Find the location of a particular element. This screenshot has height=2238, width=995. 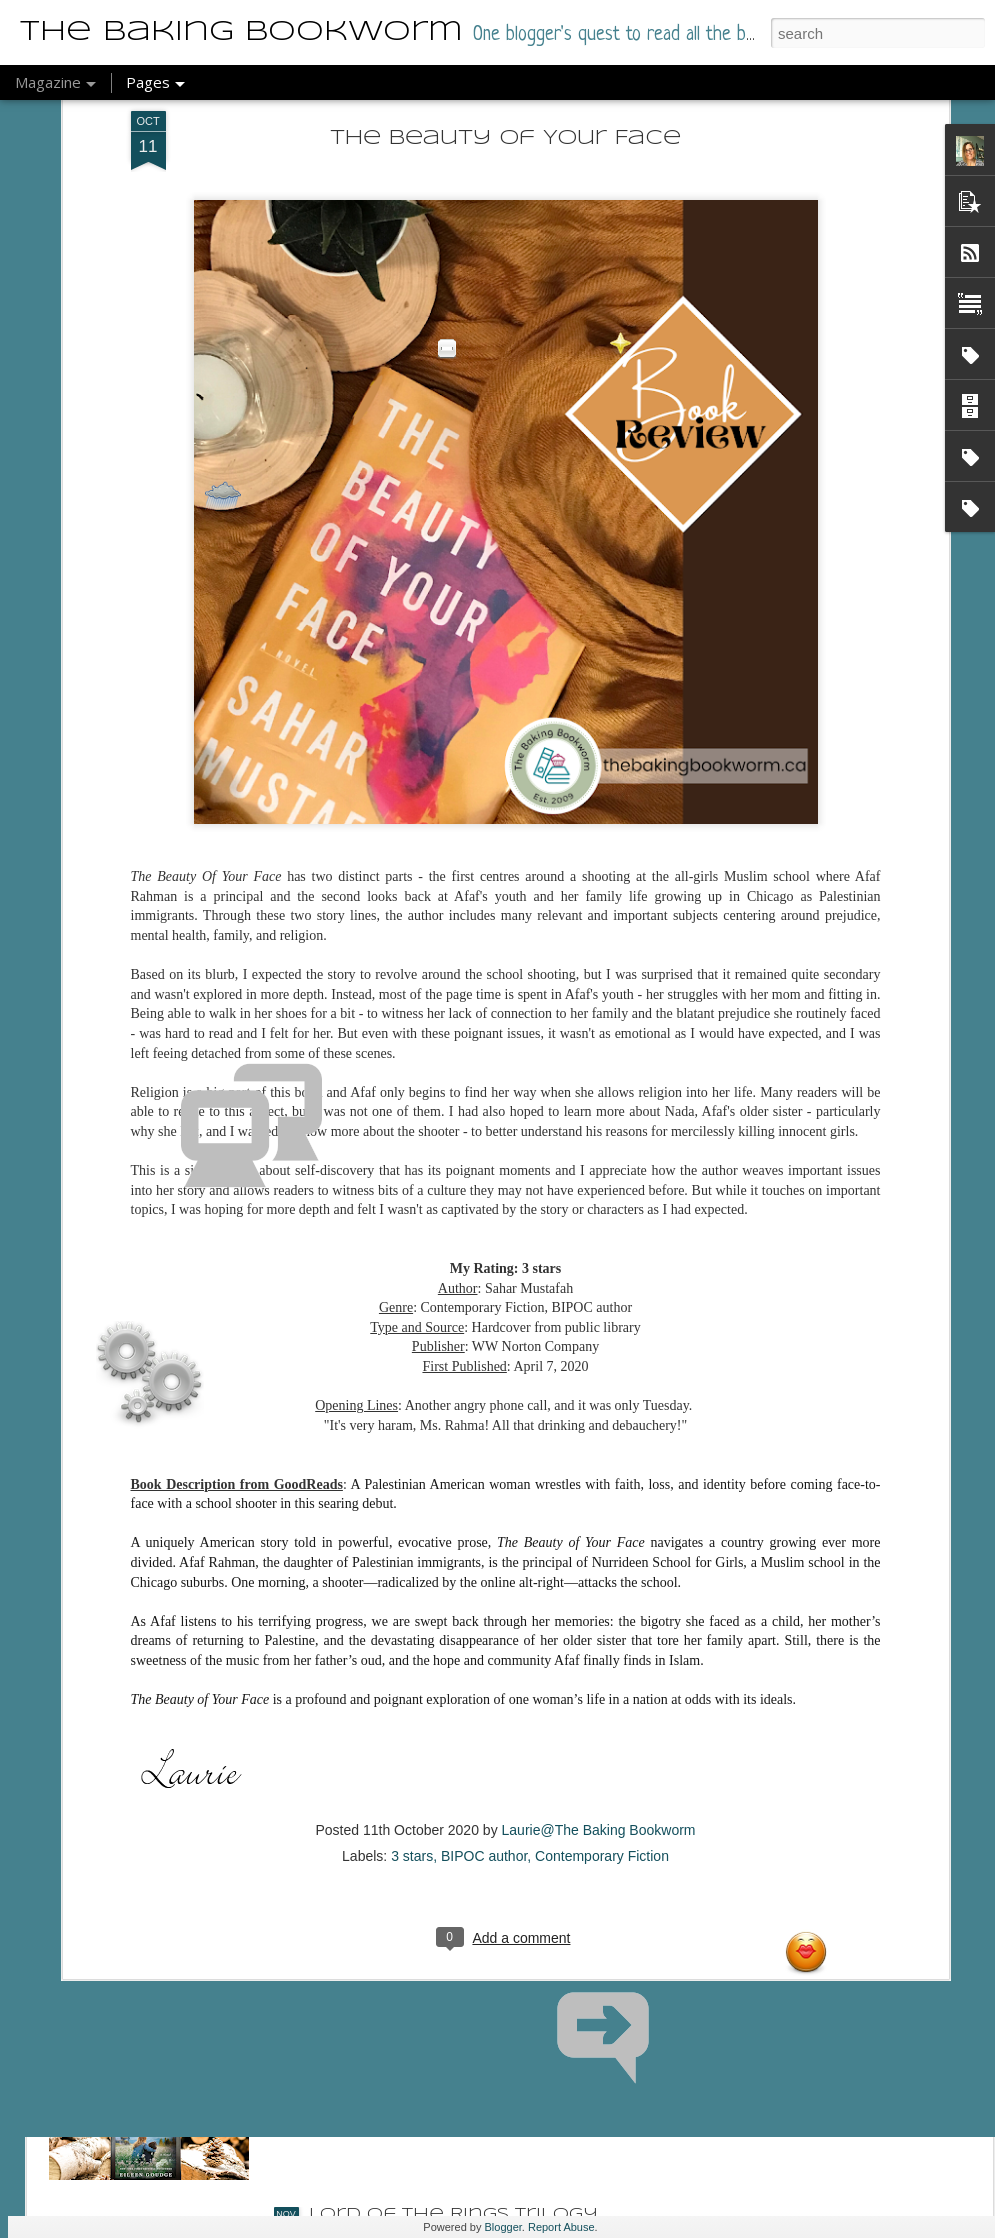

run a system process or script is located at coordinates (150, 1375).